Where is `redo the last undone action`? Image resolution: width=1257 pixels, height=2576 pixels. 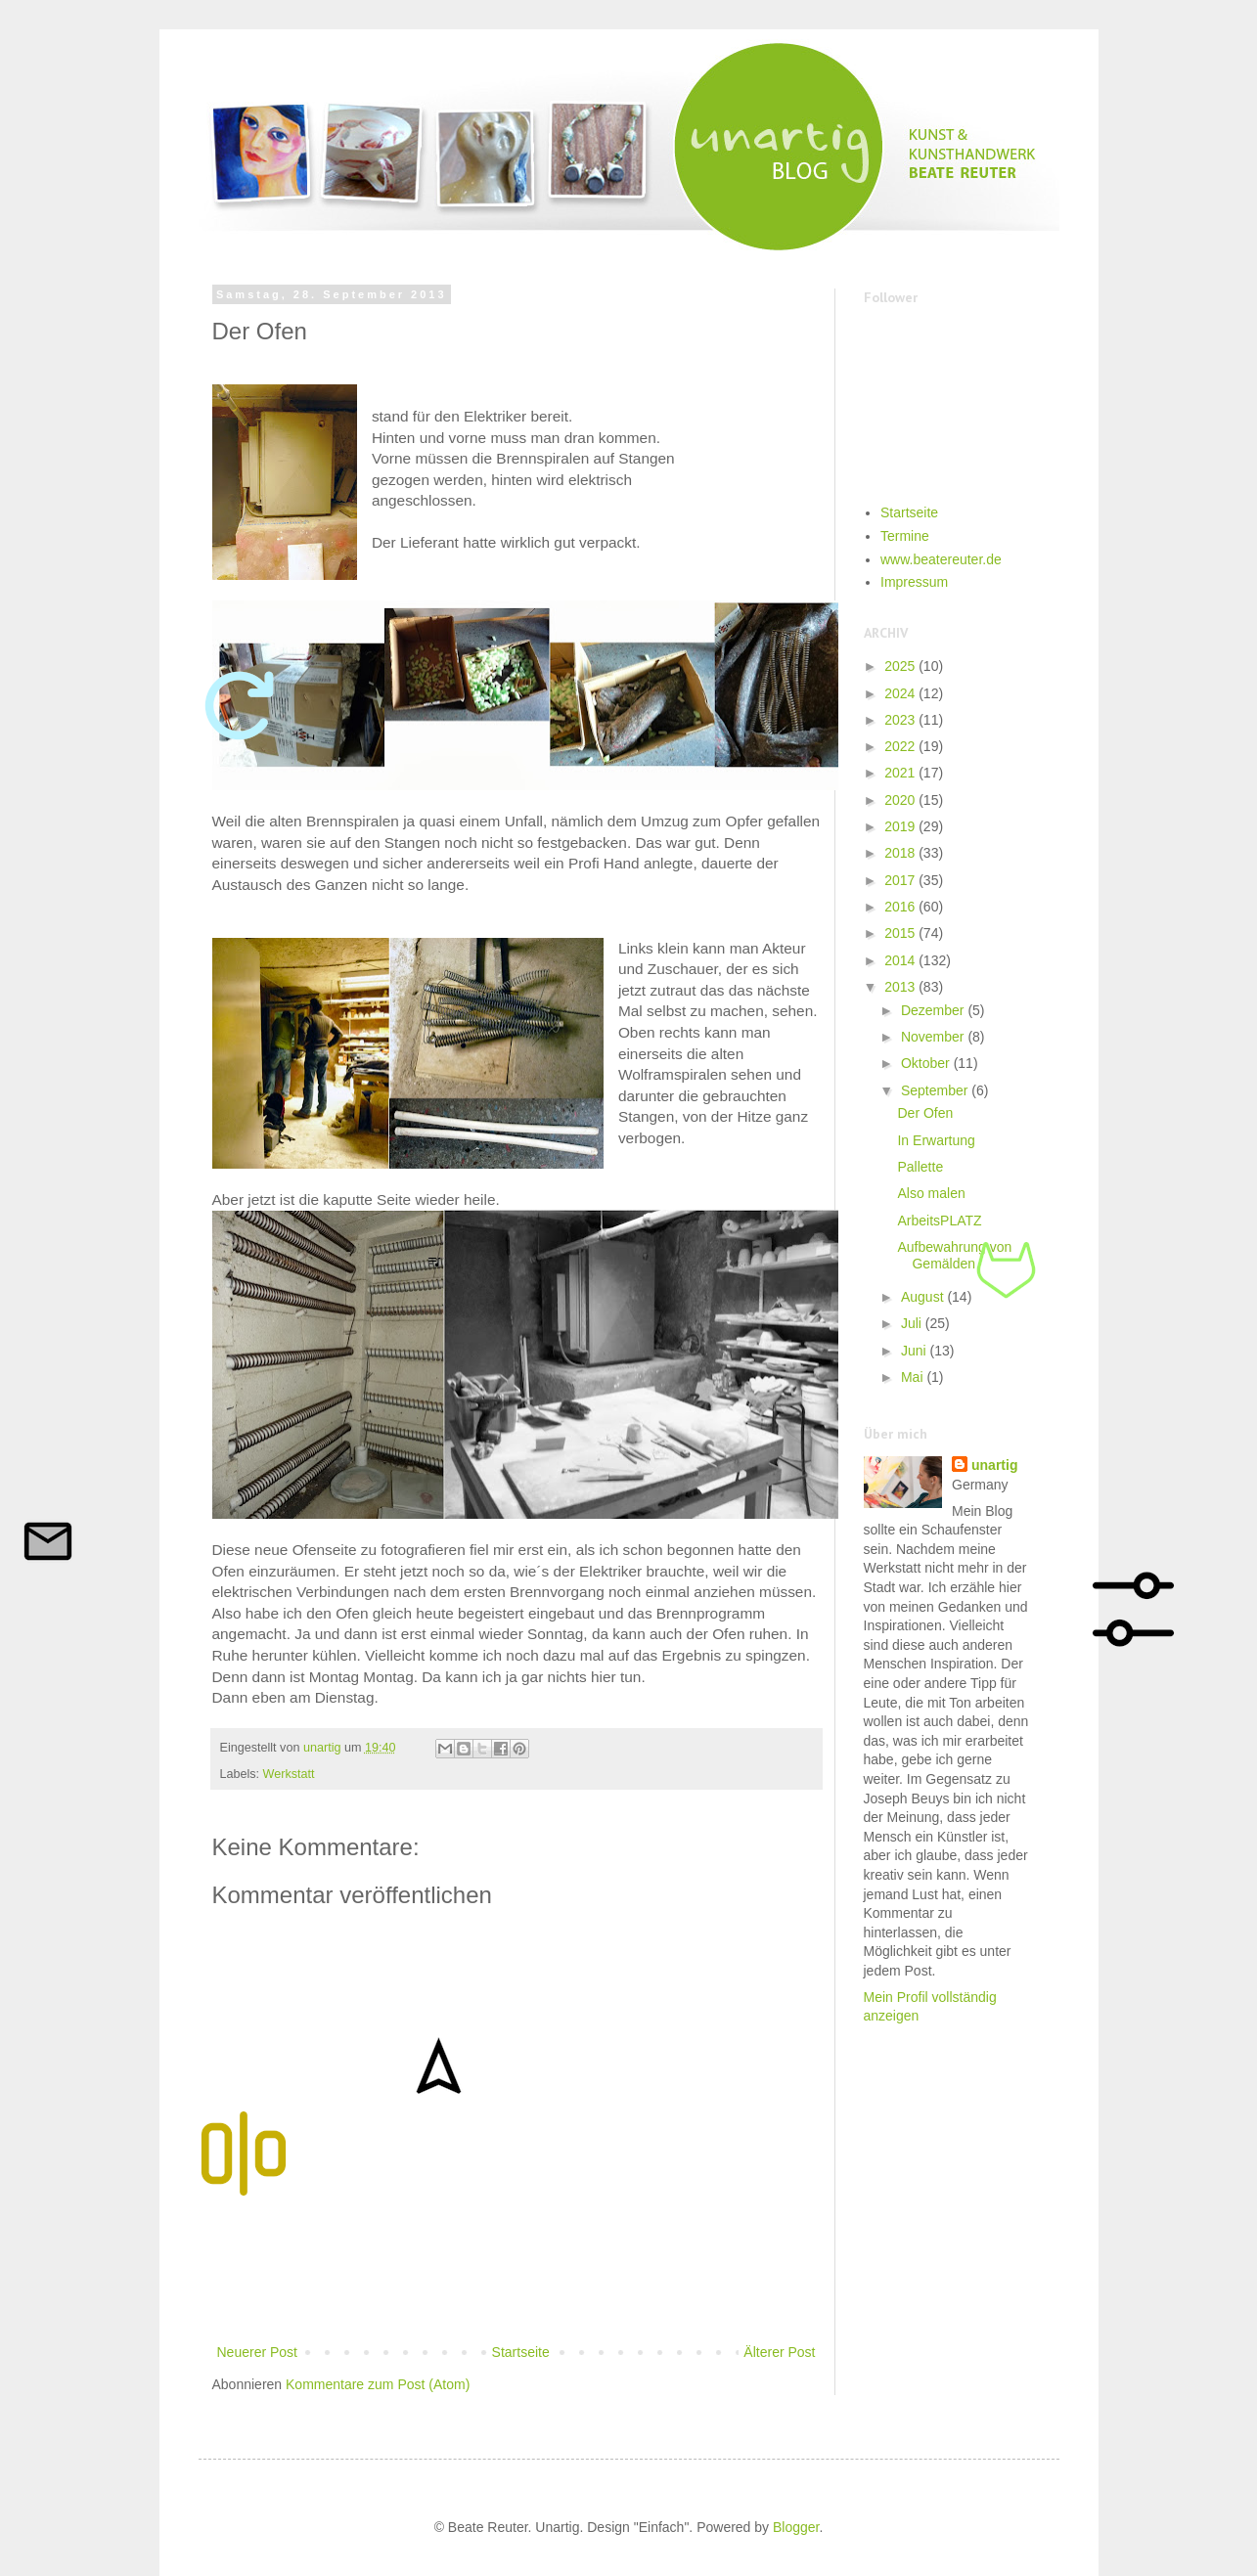 redo the last undone action is located at coordinates (239, 705).